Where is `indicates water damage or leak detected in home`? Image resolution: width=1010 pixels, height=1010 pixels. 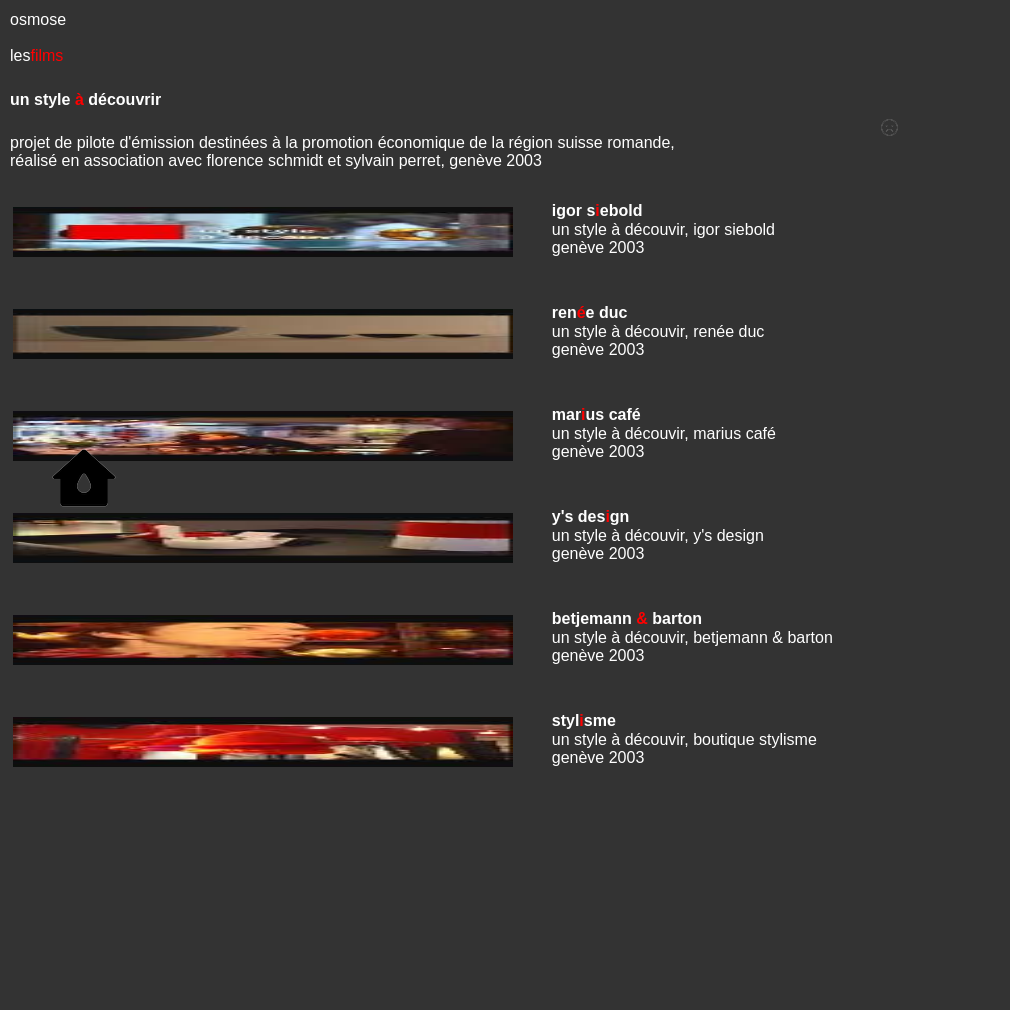 indicates water damage or leak detected in home is located at coordinates (84, 479).